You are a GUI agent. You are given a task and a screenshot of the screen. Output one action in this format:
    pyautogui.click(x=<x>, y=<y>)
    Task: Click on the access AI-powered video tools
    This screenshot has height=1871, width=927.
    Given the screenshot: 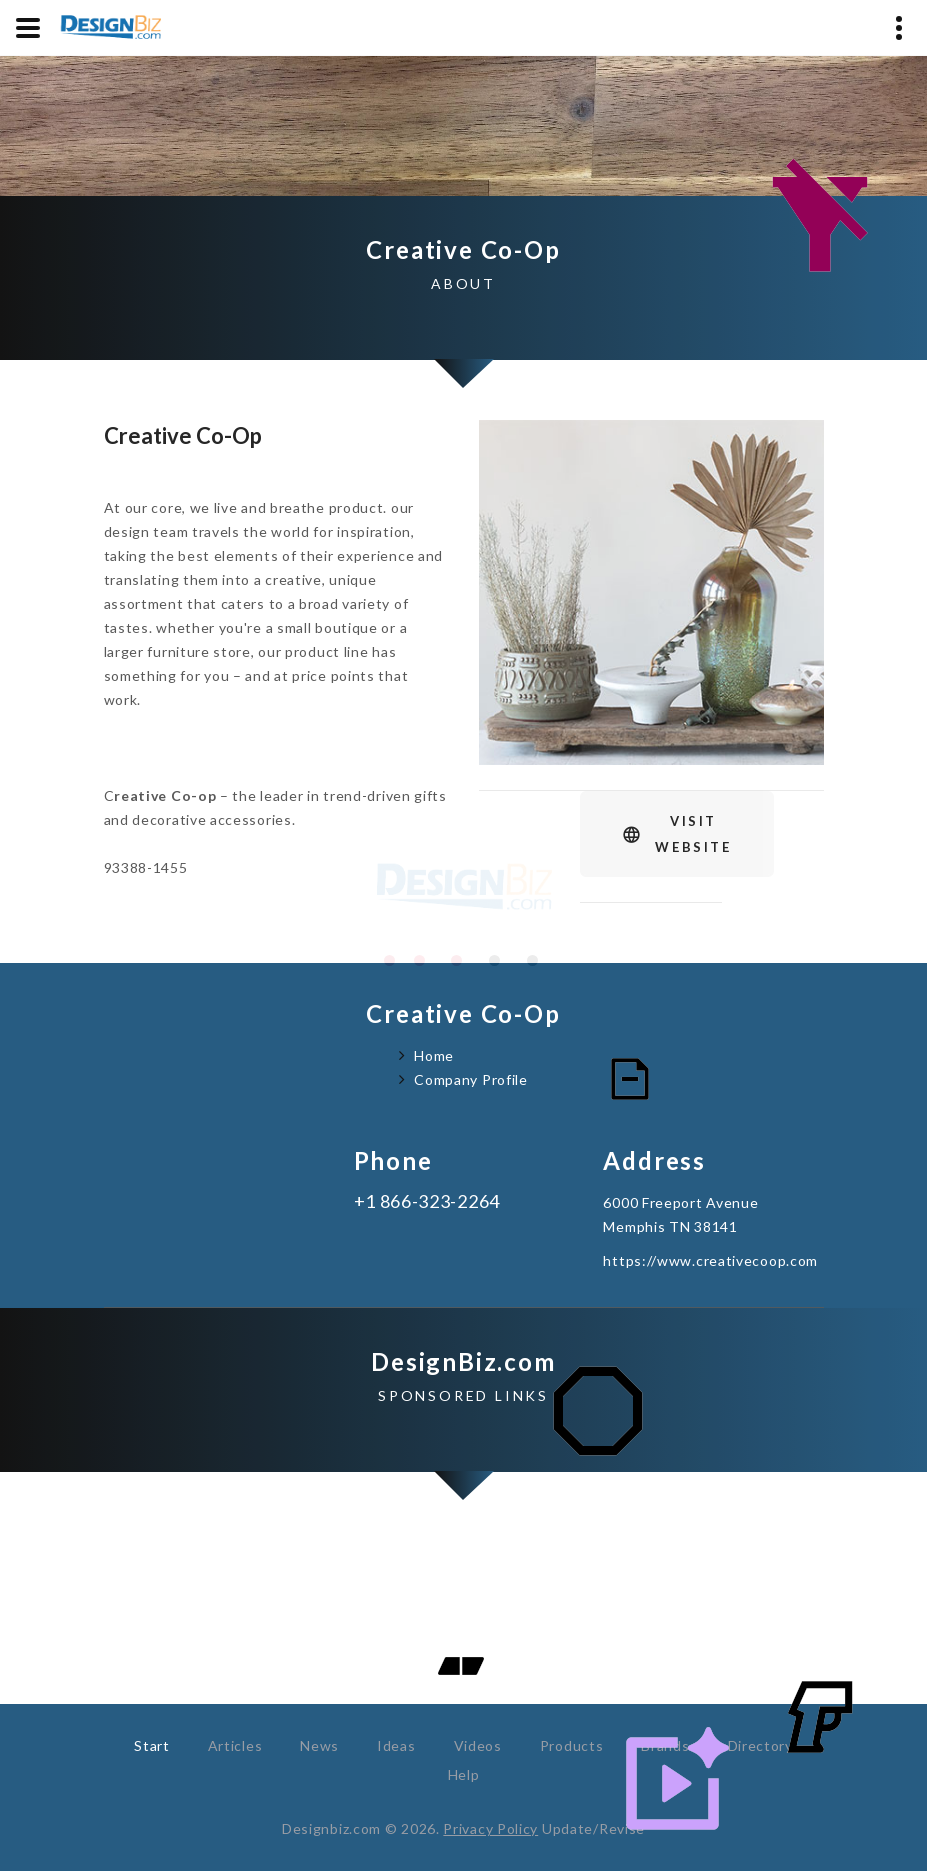 What is the action you would take?
    pyautogui.click(x=672, y=1783)
    